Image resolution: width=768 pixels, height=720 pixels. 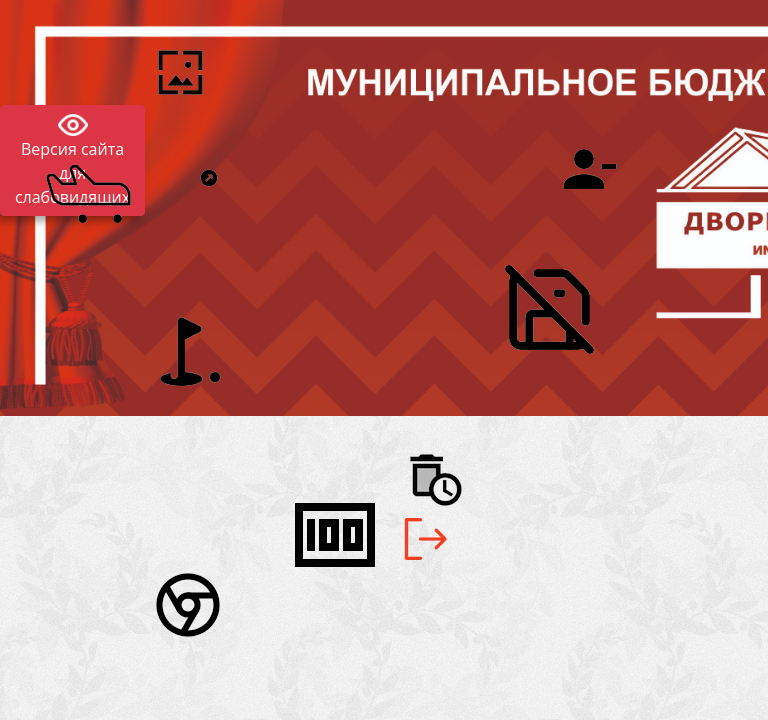 I want to click on open link in new tab or external window, so click(x=209, y=178).